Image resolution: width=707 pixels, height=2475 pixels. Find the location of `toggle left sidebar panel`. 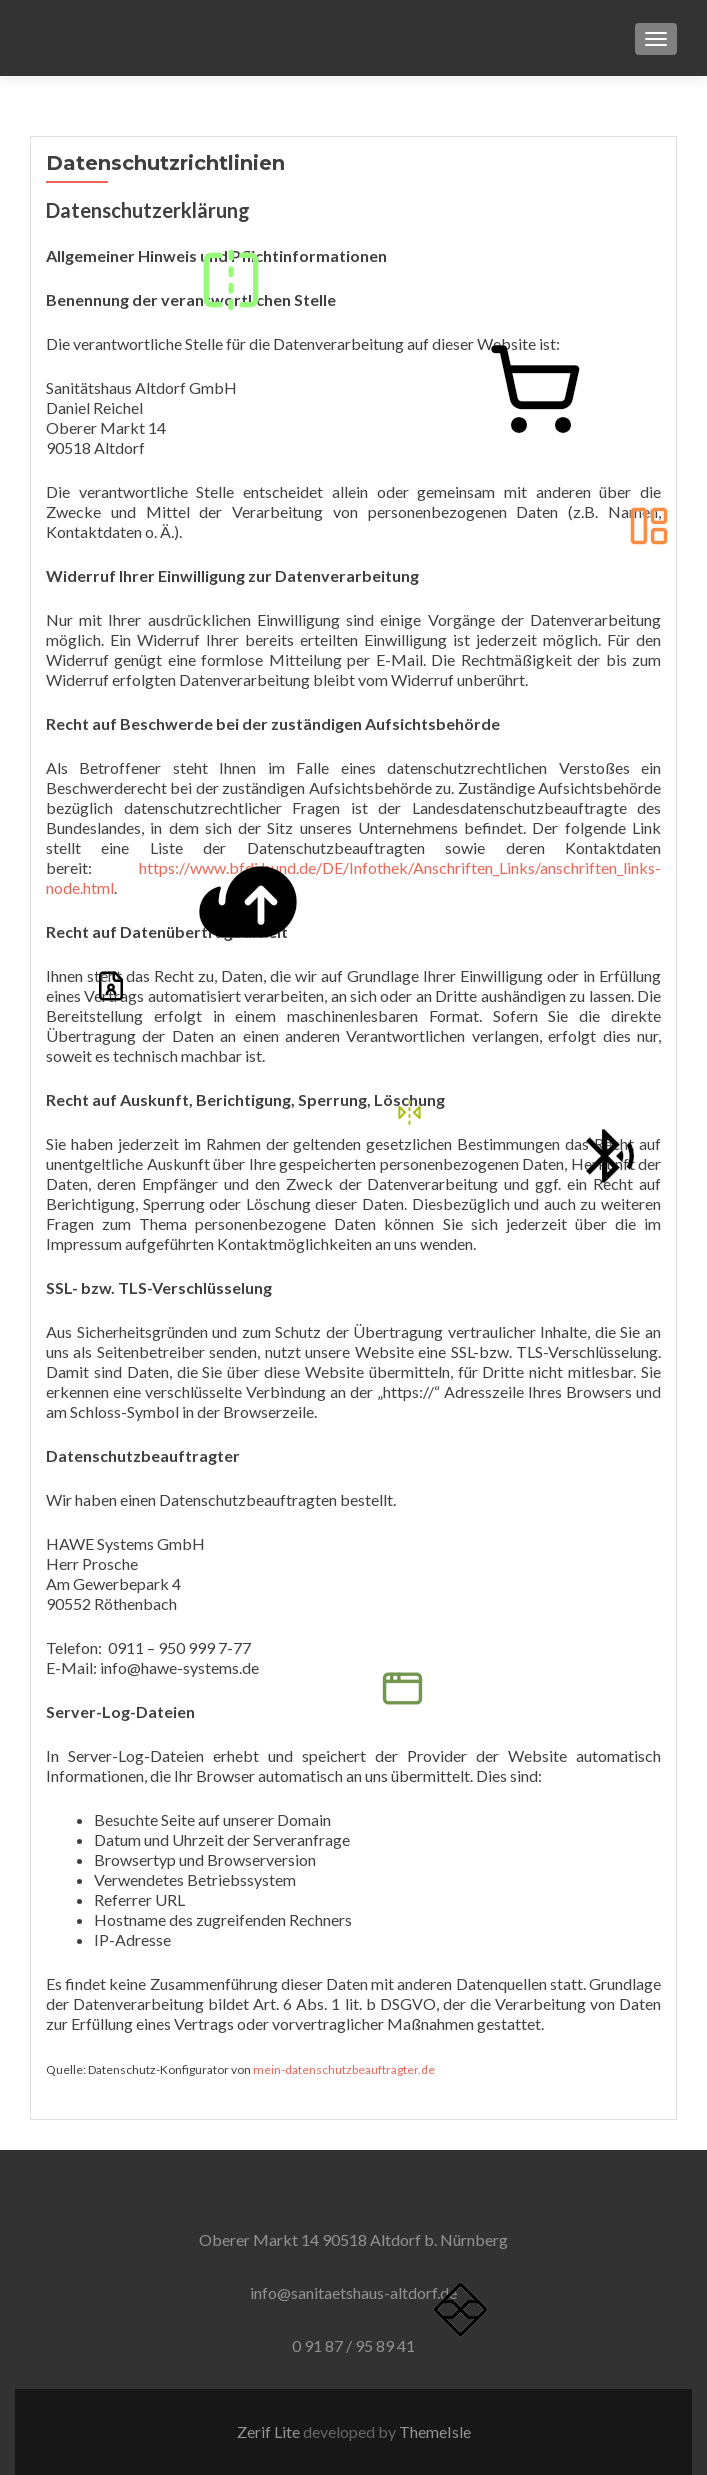

toggle left sidebar panel is located at coordinates (649, 526).